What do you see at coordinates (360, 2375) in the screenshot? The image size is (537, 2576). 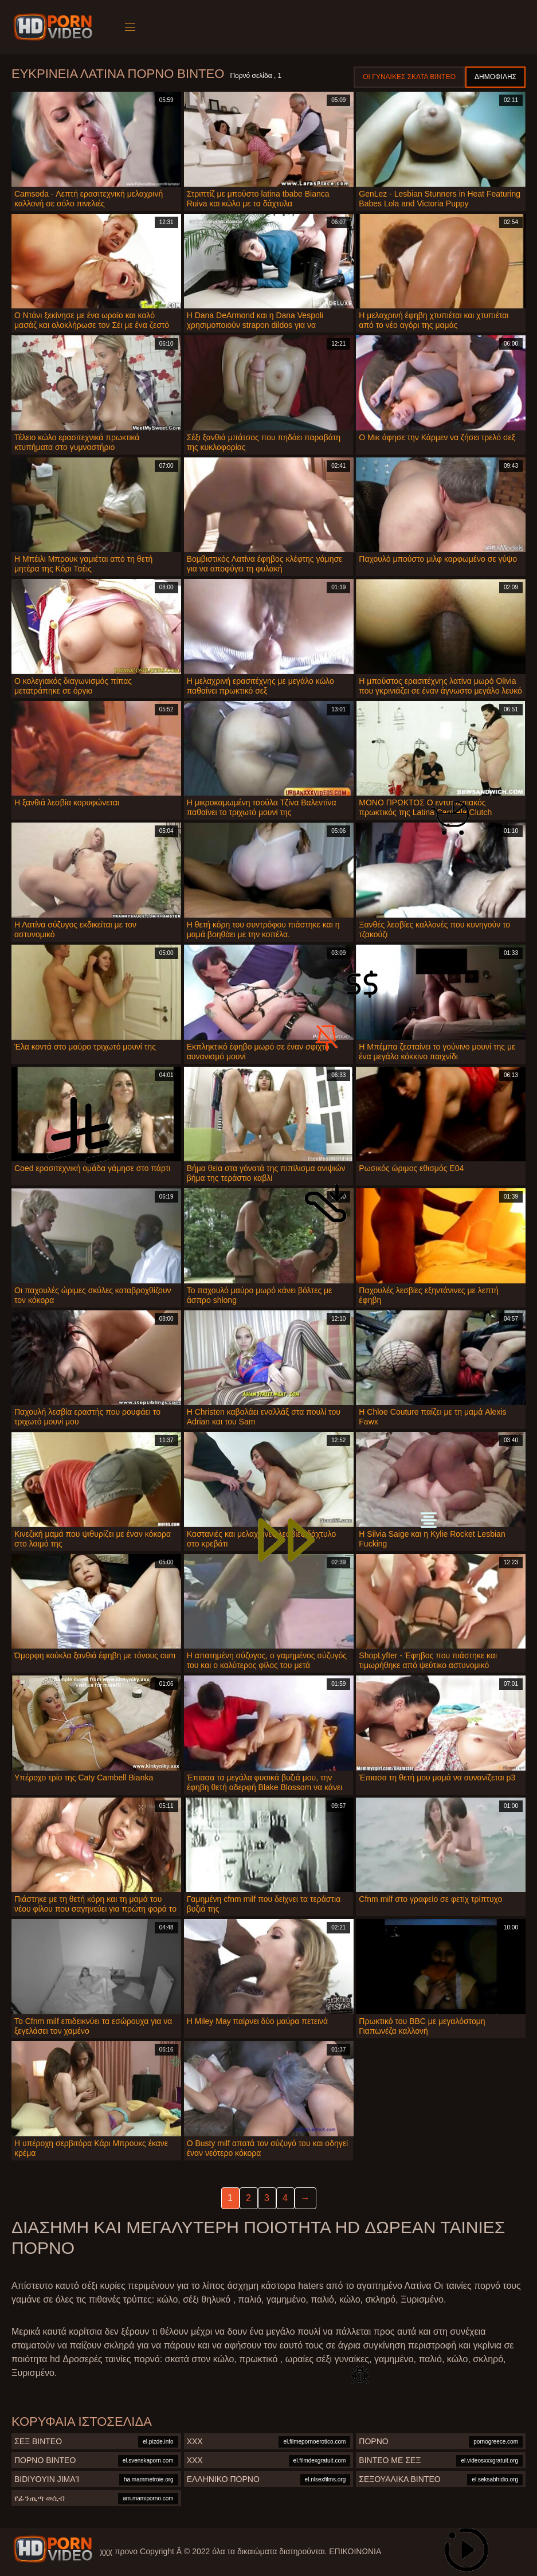 I see `report a bug or issue` at bounding box center [360, 2375].